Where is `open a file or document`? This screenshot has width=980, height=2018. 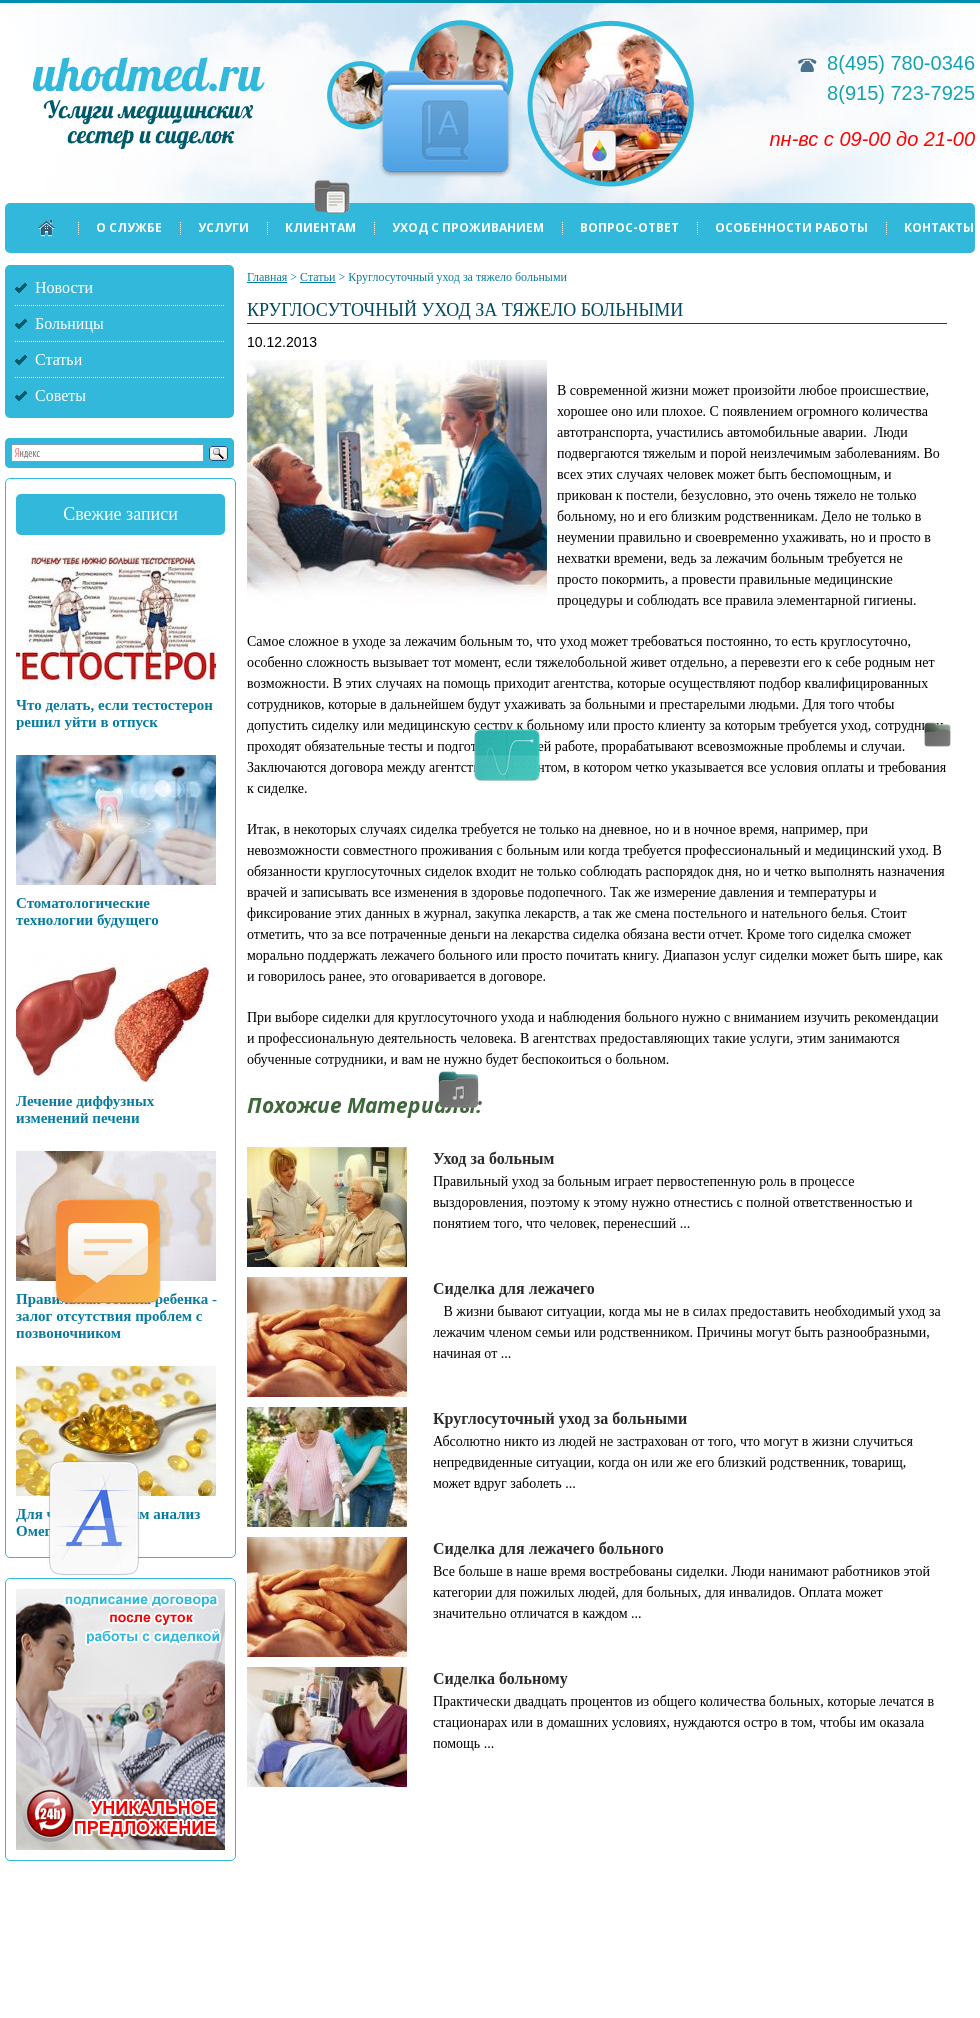
open a file or document is located at coordinates (332, 196).